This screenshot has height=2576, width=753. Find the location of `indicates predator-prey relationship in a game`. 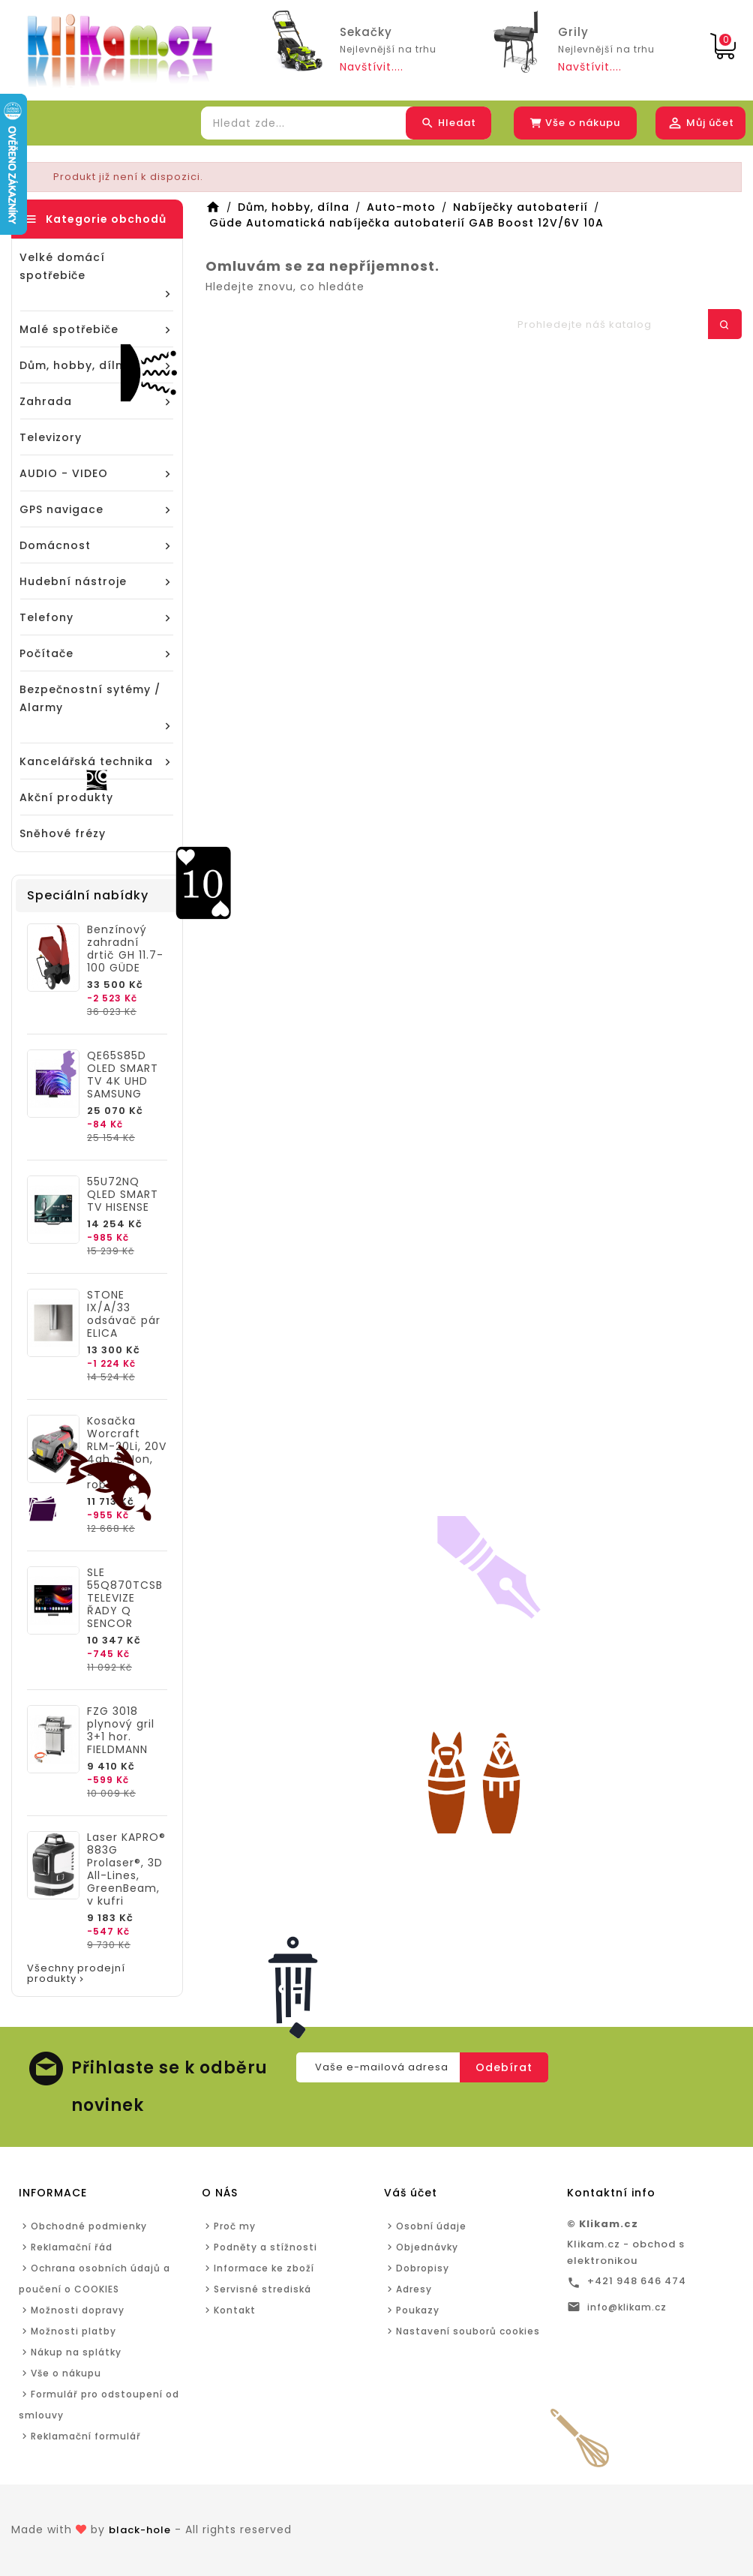

indicates predator-prey relationship in a game is located at coordinates (107, 1478).